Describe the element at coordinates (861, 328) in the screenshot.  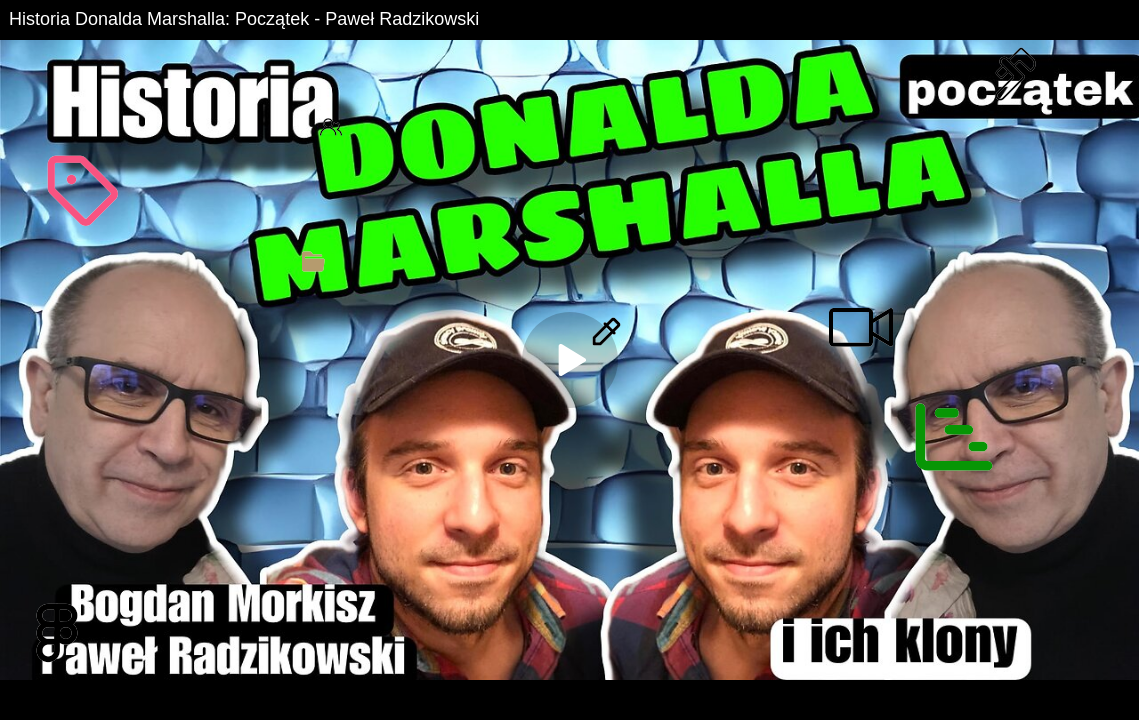
I see `start a video call` at that location.